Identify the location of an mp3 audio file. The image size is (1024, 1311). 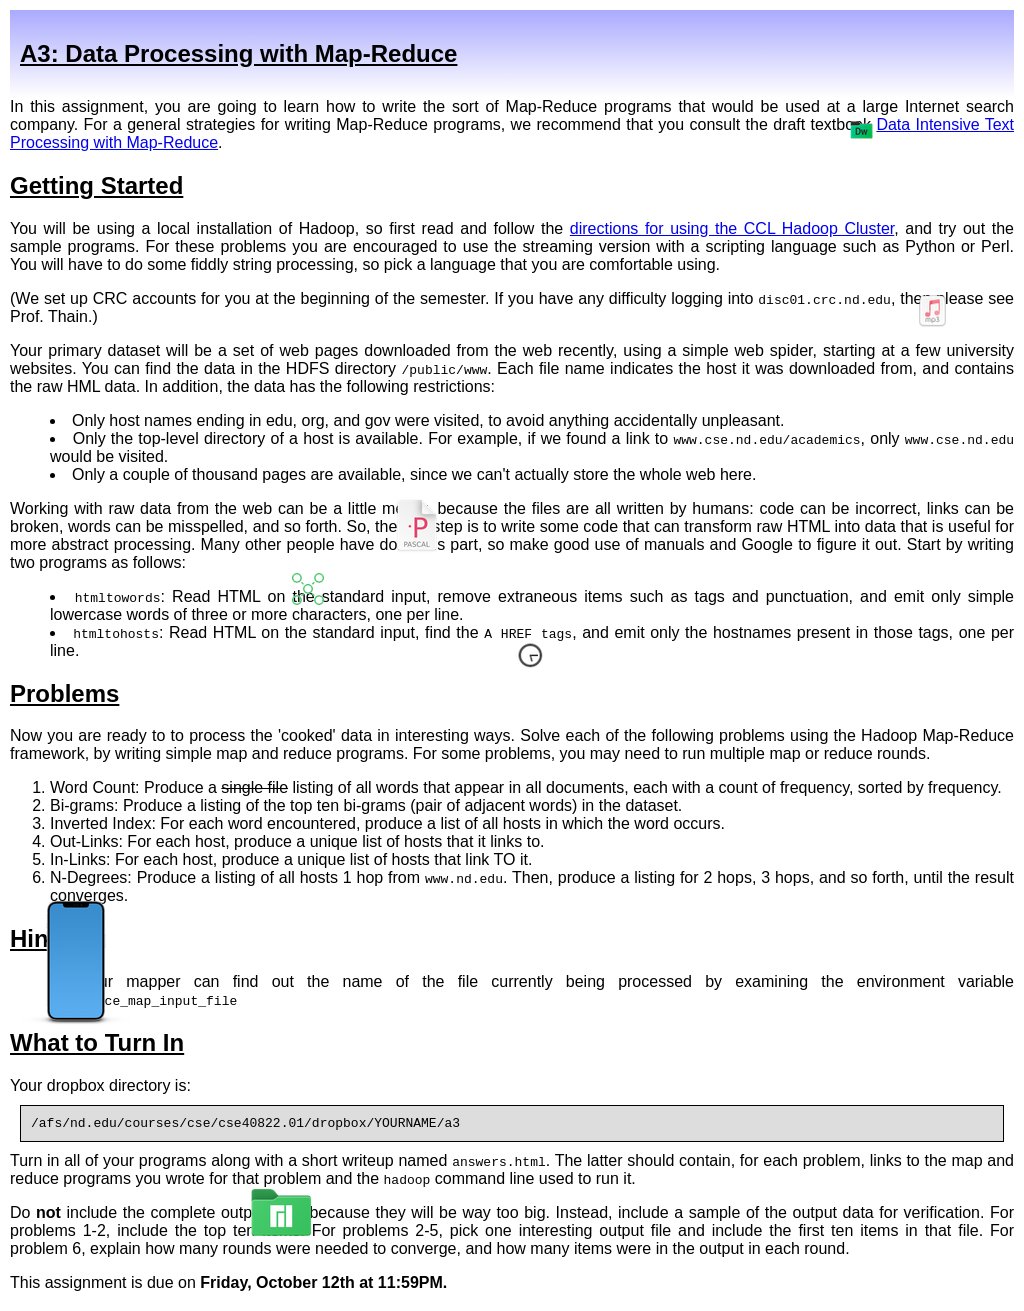
(932, 310).